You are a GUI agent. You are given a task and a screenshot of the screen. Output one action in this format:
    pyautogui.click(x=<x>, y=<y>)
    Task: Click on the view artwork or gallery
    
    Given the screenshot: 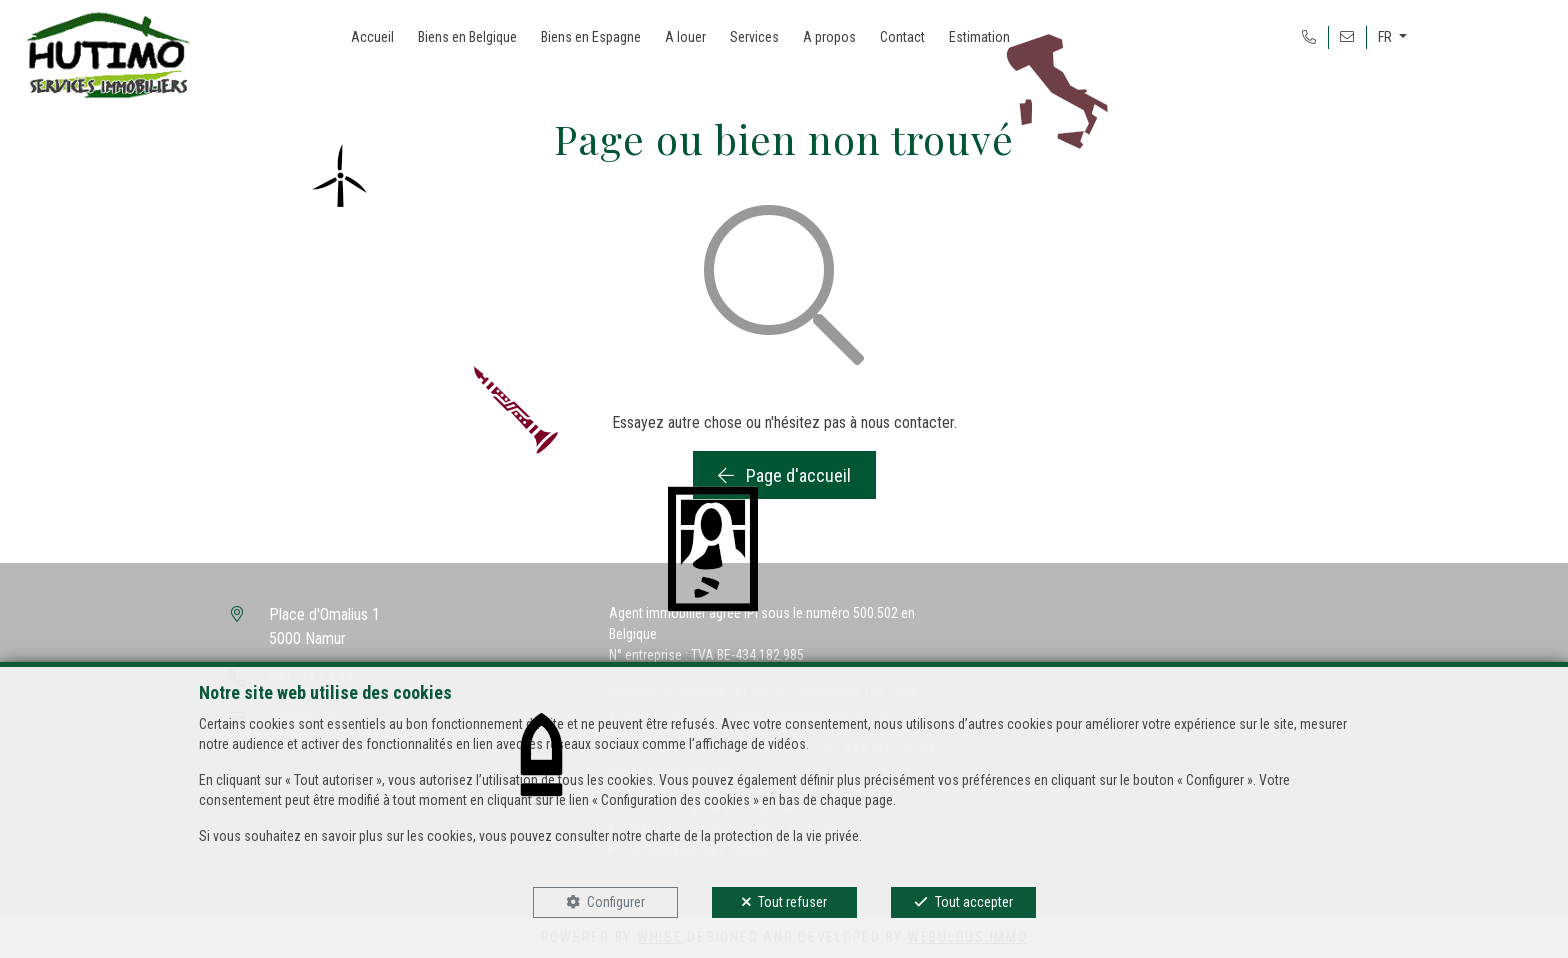 What is the action you would take?
    pyautogui.click(x=713, y=549)
    